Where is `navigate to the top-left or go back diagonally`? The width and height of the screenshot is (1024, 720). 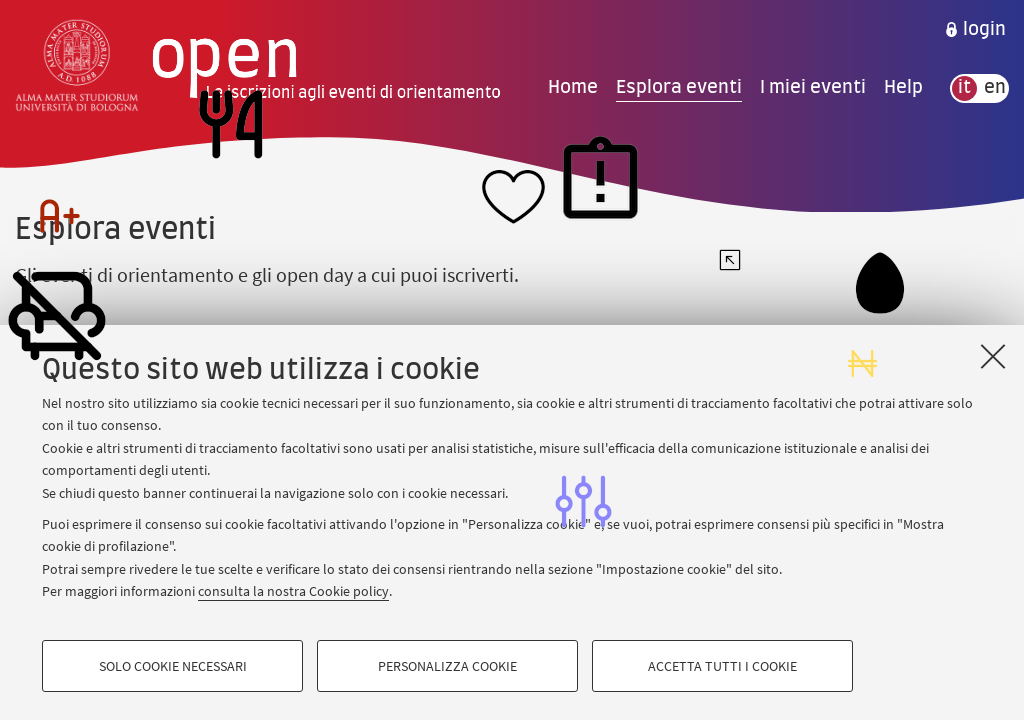
navigate to the top-left or go back diagonally is located at coordinates (730, 260).